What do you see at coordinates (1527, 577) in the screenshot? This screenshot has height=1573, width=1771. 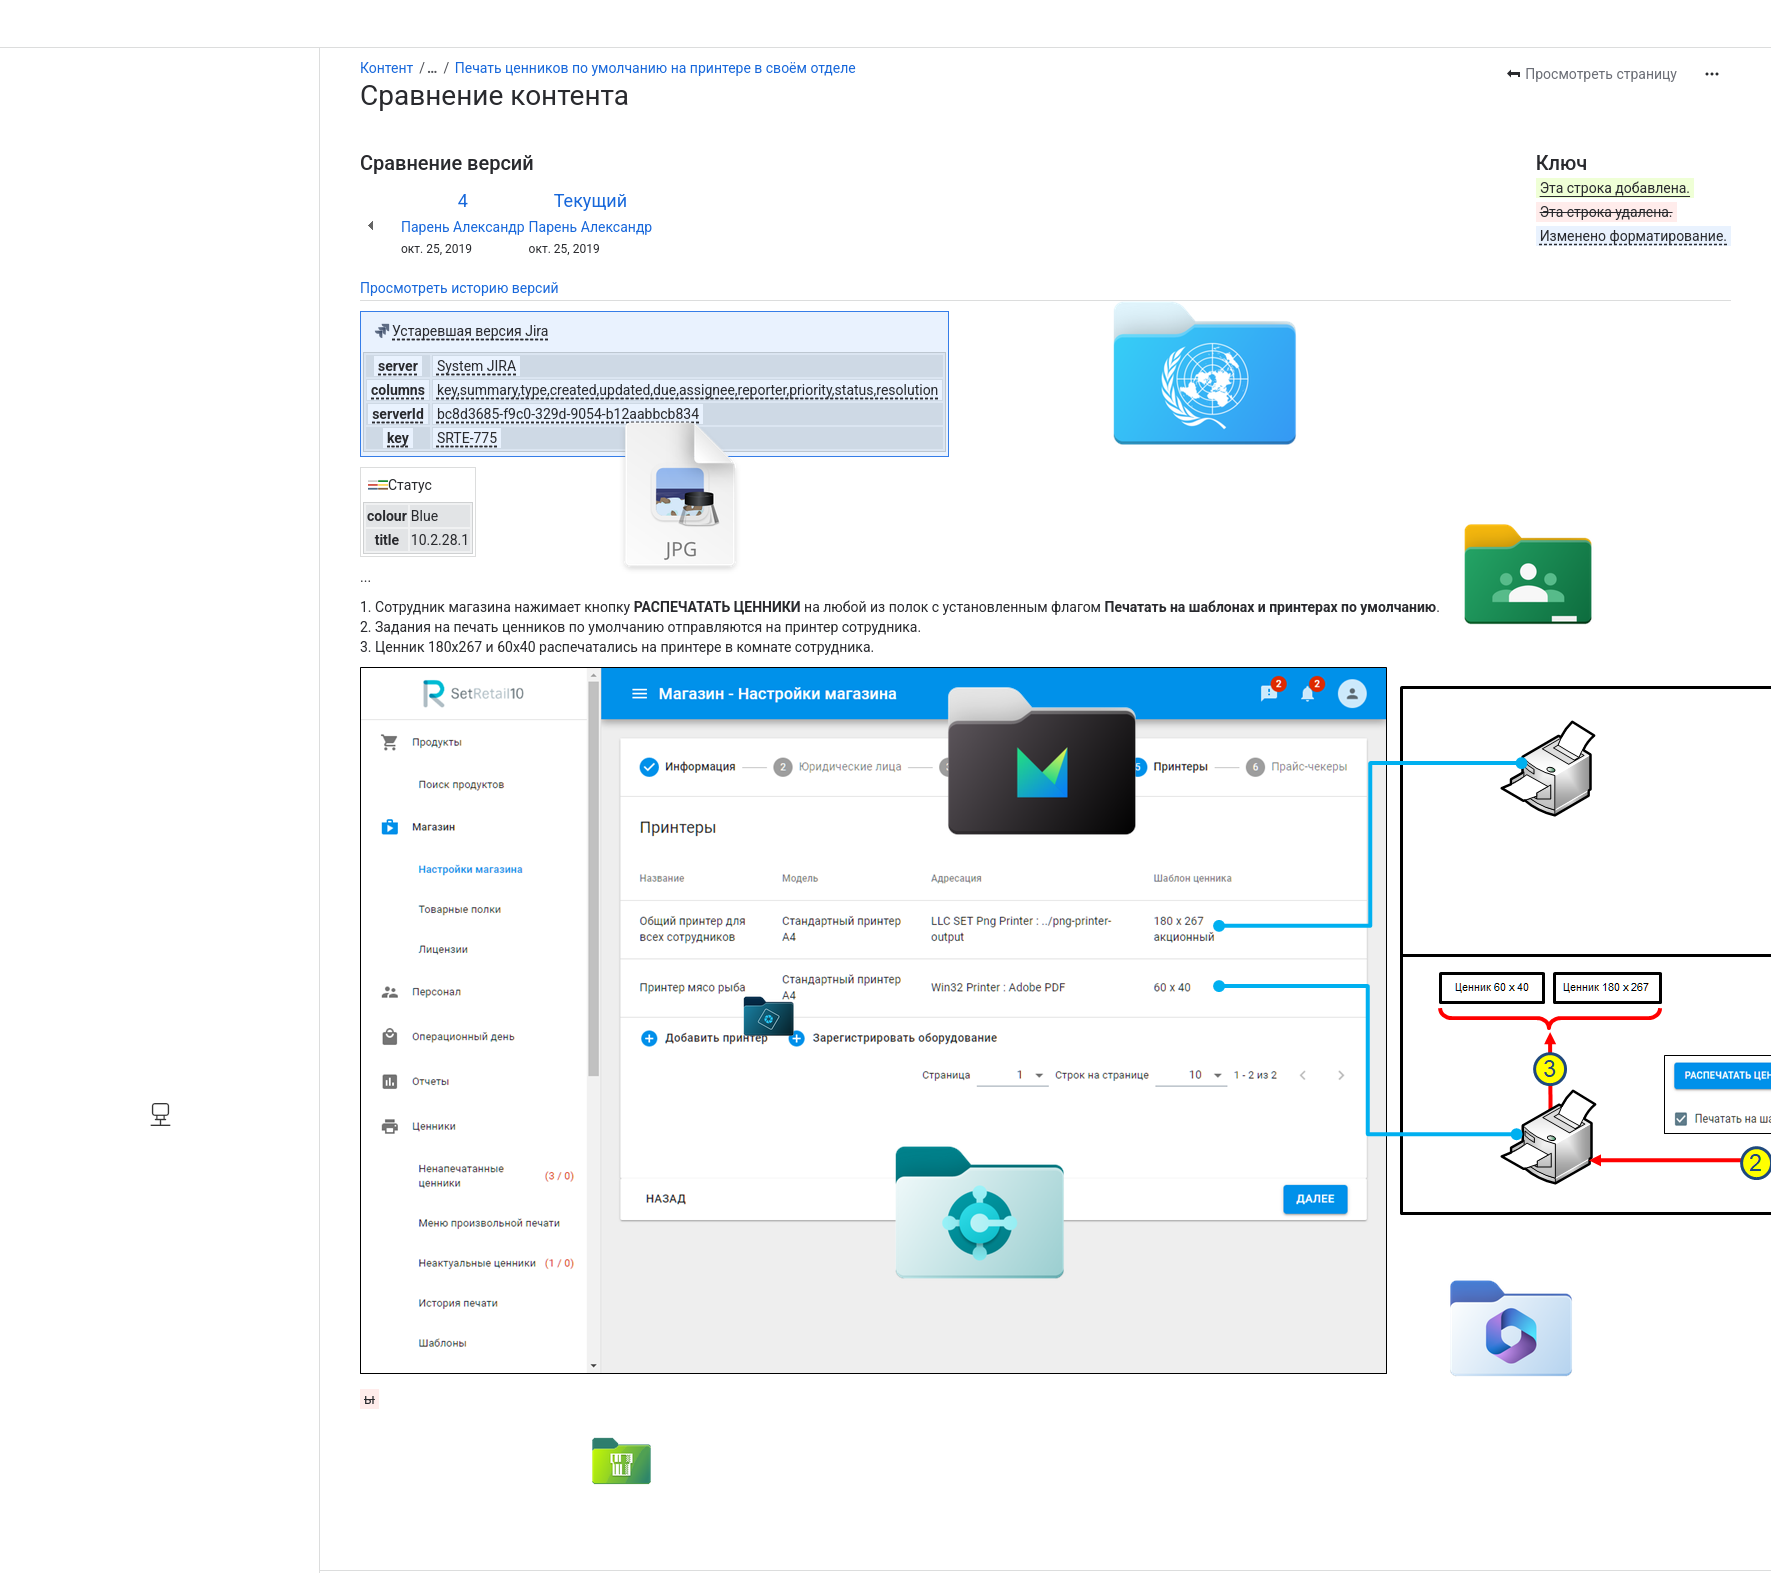 I see `open google classroom files folder` at bounding box center [1527, 577].